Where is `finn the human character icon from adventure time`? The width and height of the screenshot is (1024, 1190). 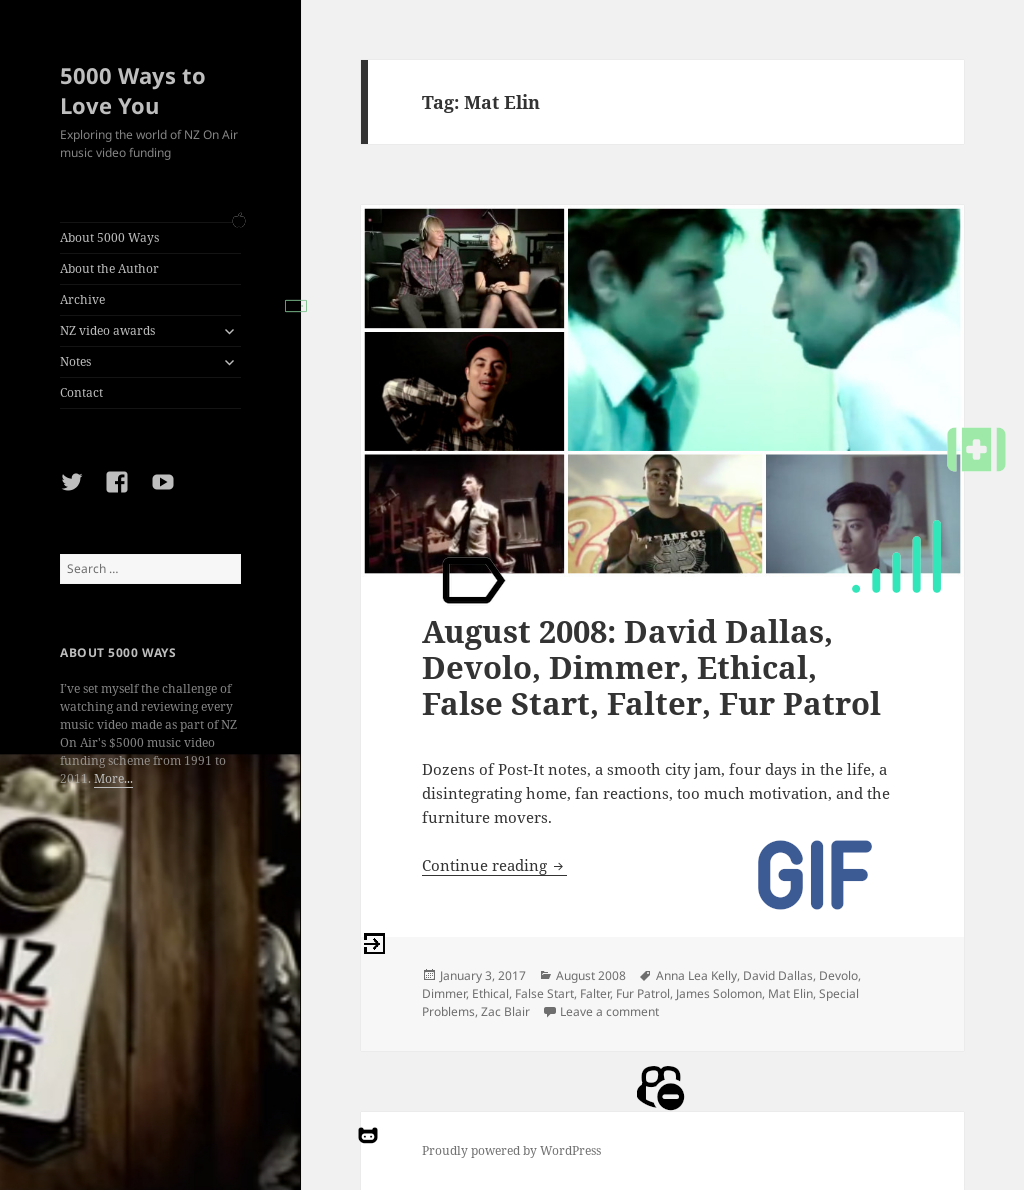 finn the human character icon from adventure time is located at coordinates (368, 1135).